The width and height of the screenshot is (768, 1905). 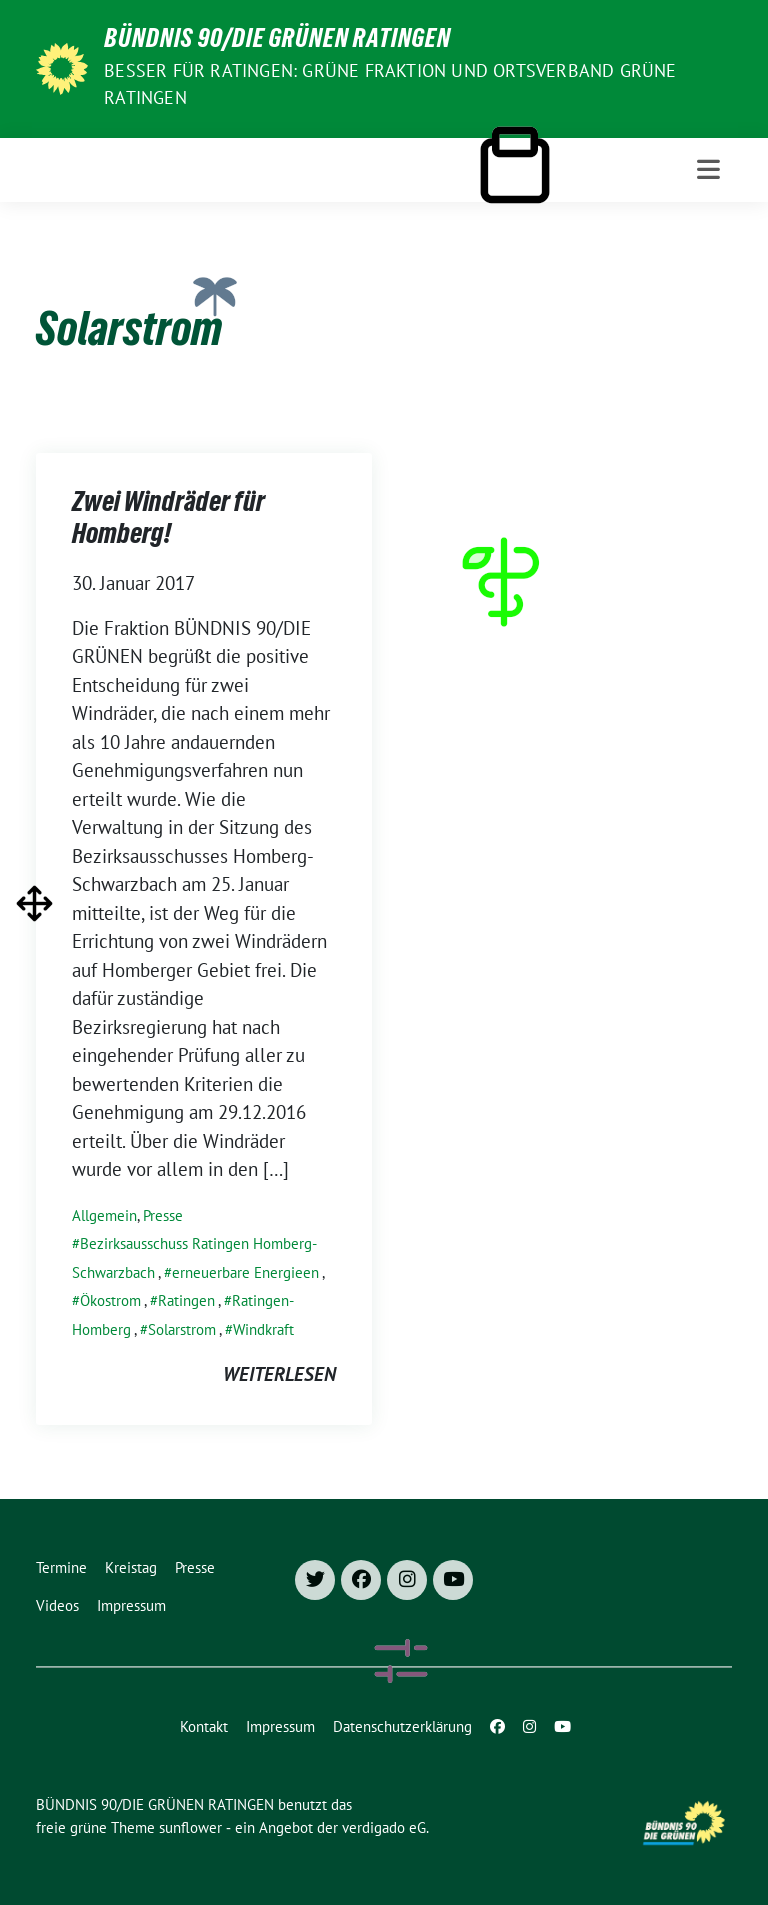 What do you see at coordinates (215, 296) in the screenshot?
I see `indicates tropical or vacation-related content` at bounding box center [215, 296].